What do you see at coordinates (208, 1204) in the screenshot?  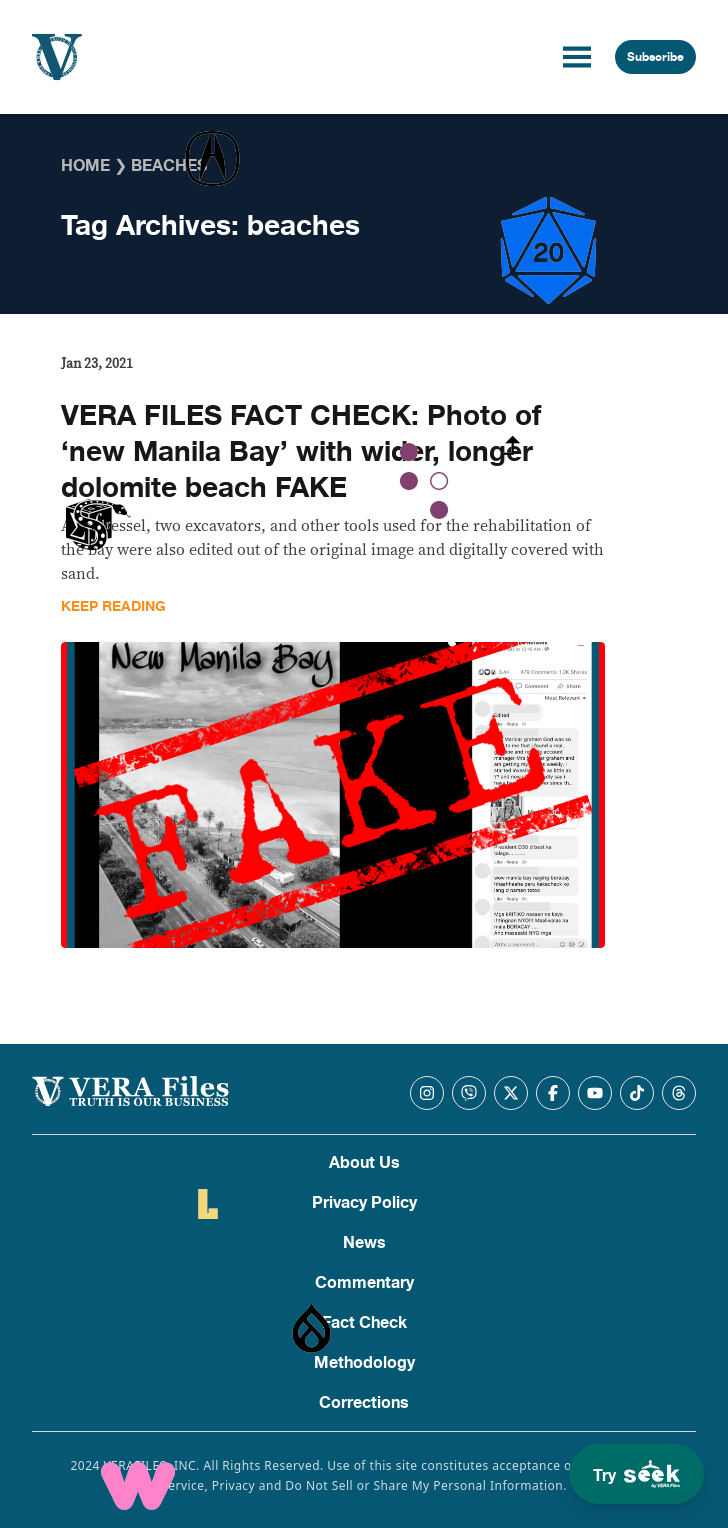 I see `visit the Lospec website` at bounding box center [208, 1204].